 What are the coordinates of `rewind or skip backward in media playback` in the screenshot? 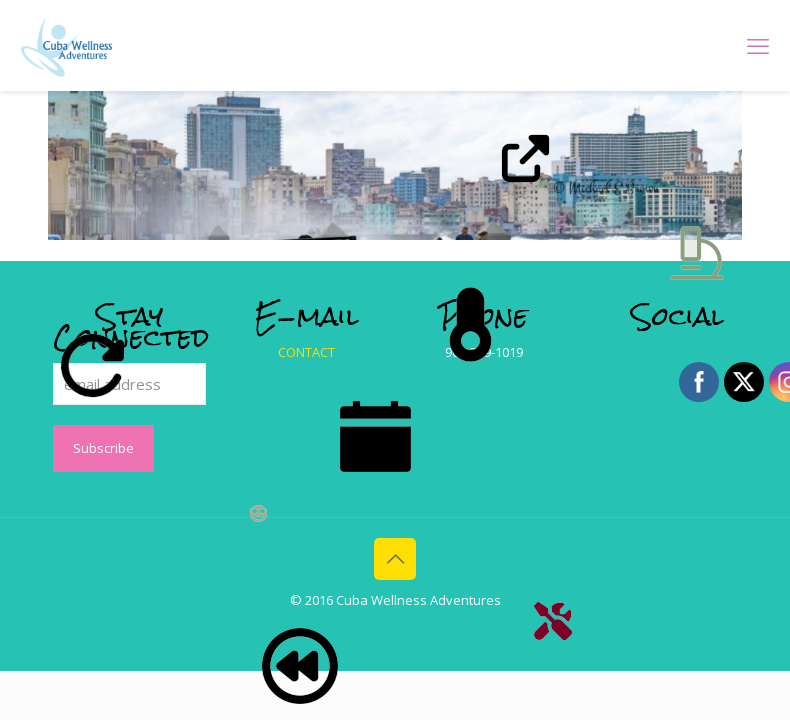 It's located at (300, 666).